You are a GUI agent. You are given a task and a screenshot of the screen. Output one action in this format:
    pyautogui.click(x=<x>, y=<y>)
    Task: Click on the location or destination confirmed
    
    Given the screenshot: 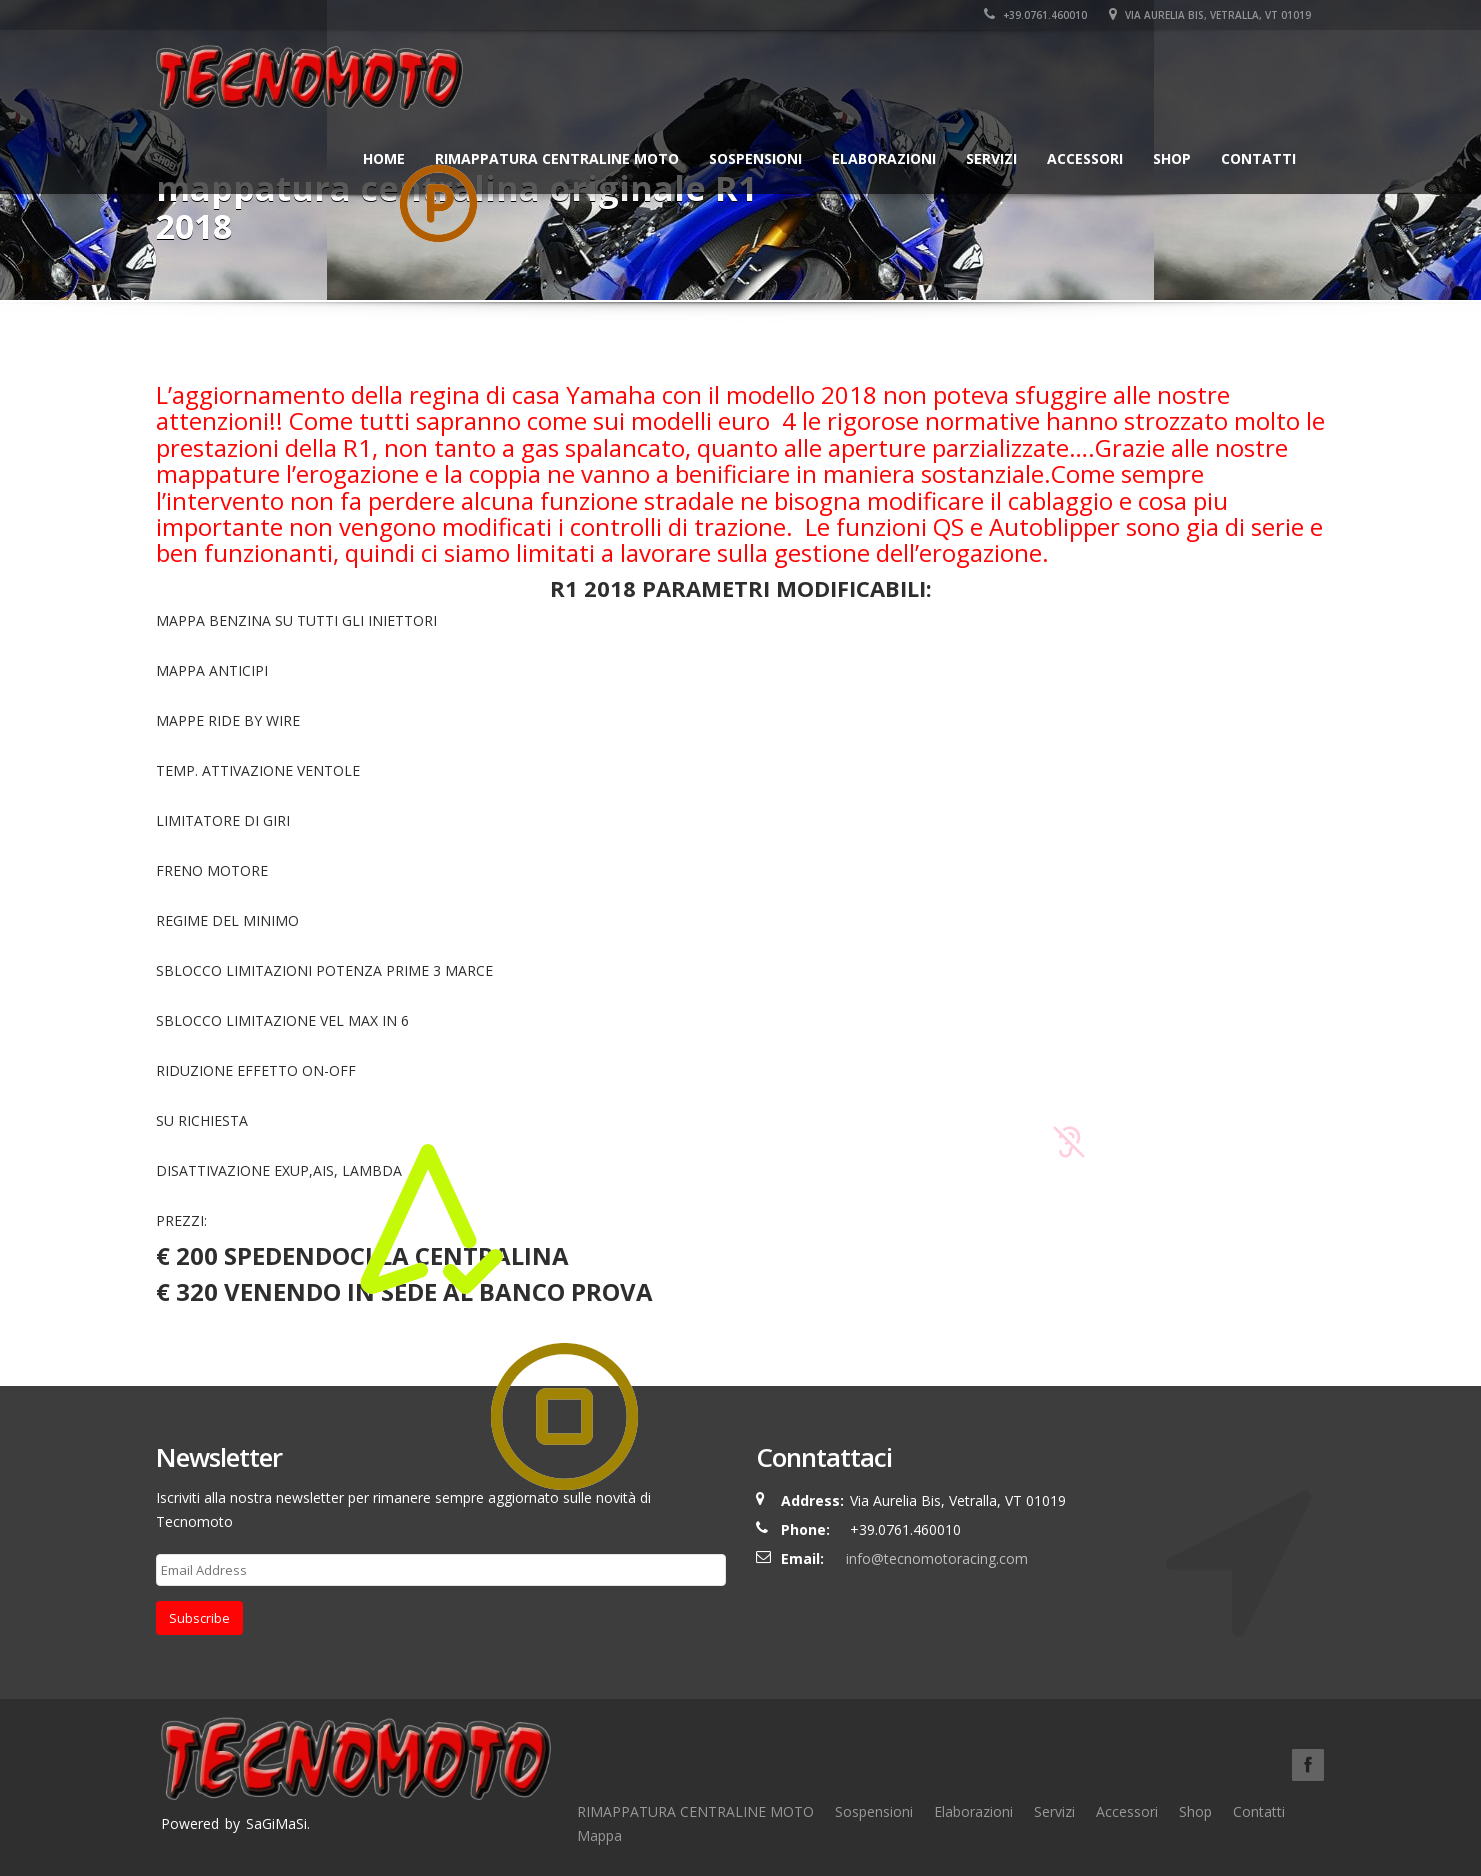 What is the action you would take?
    pyautogui.click(x=428, y=1219)
    